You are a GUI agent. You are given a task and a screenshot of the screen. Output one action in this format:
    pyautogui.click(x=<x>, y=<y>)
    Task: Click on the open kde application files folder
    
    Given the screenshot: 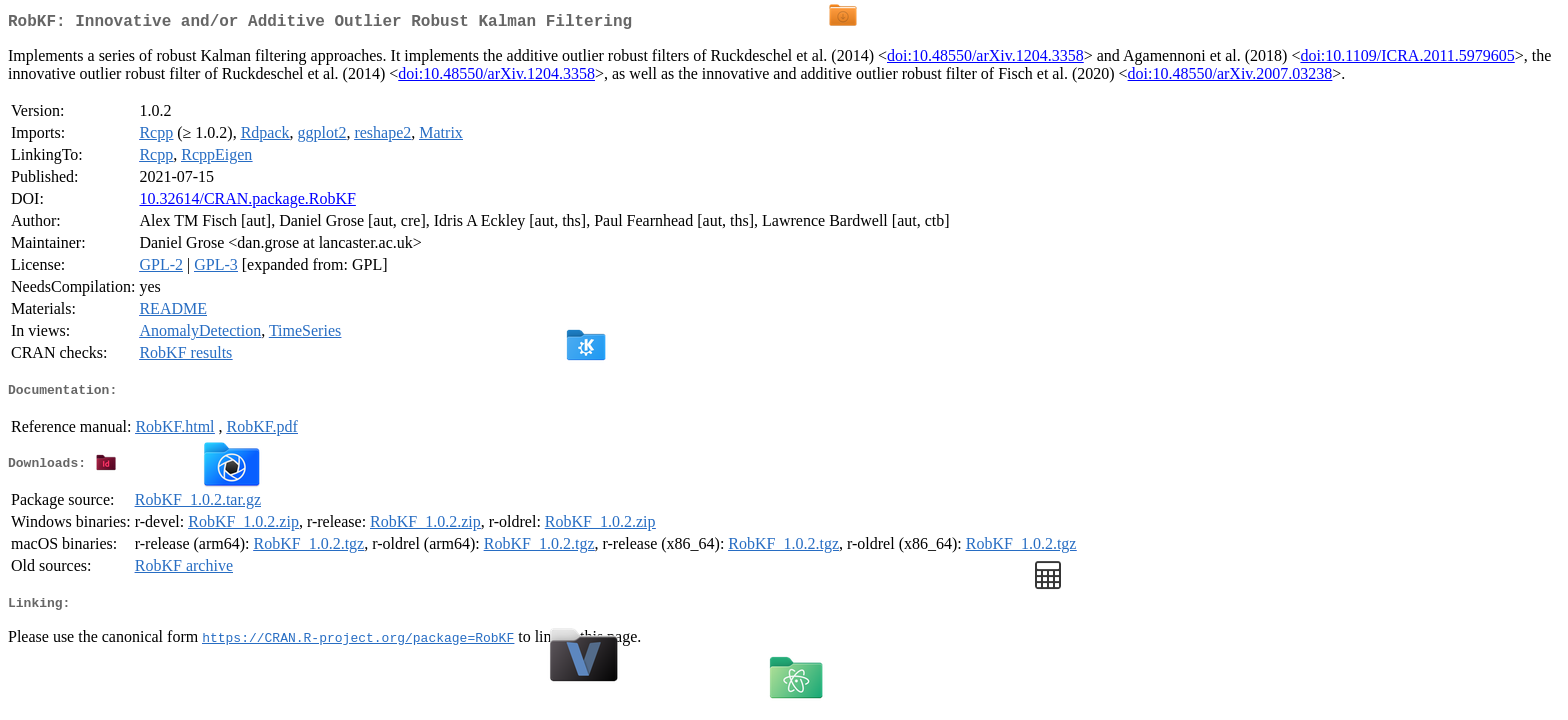 What is the action you would take?
    pyautogui.click(x=586, y=346)
    